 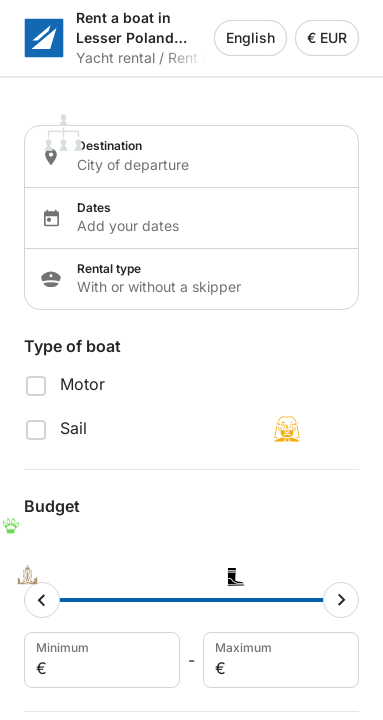 What do you see at coordinates (236, 577) in the screenshot?
I see `rain or waterproof gear category` at bounding box center [236, 577].